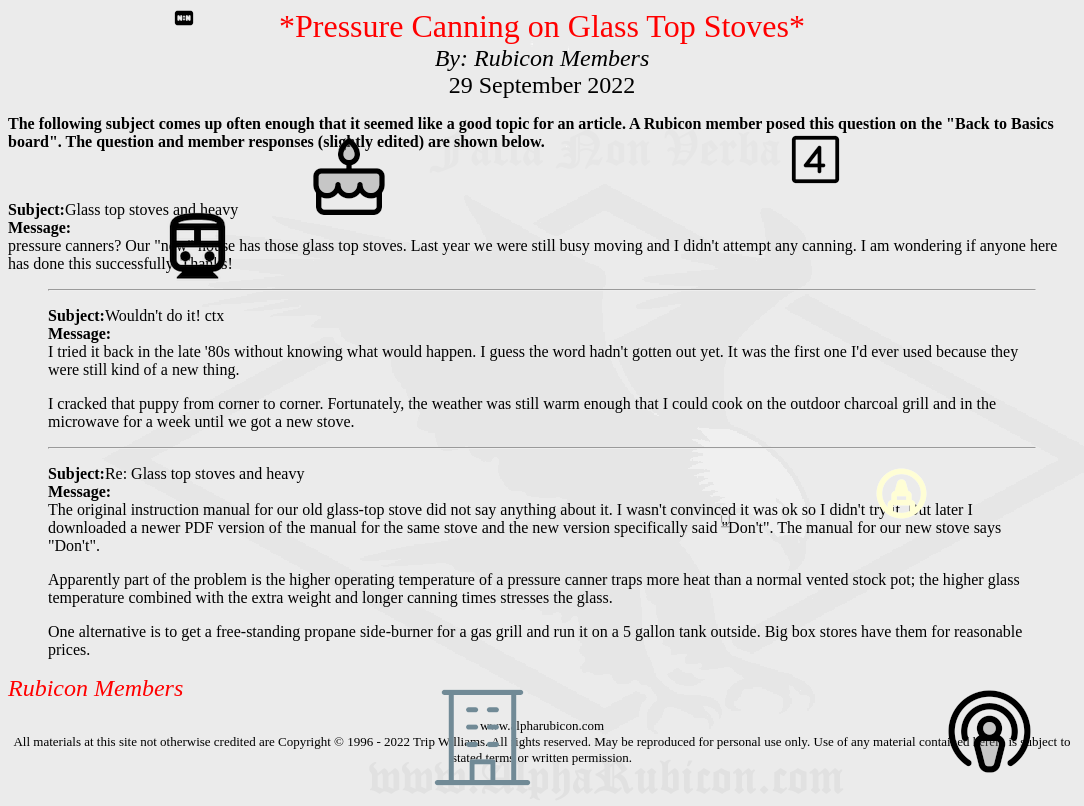 This screenshot has width=1084, height=806. I want to click on select or input the number four, so click(815, 159).